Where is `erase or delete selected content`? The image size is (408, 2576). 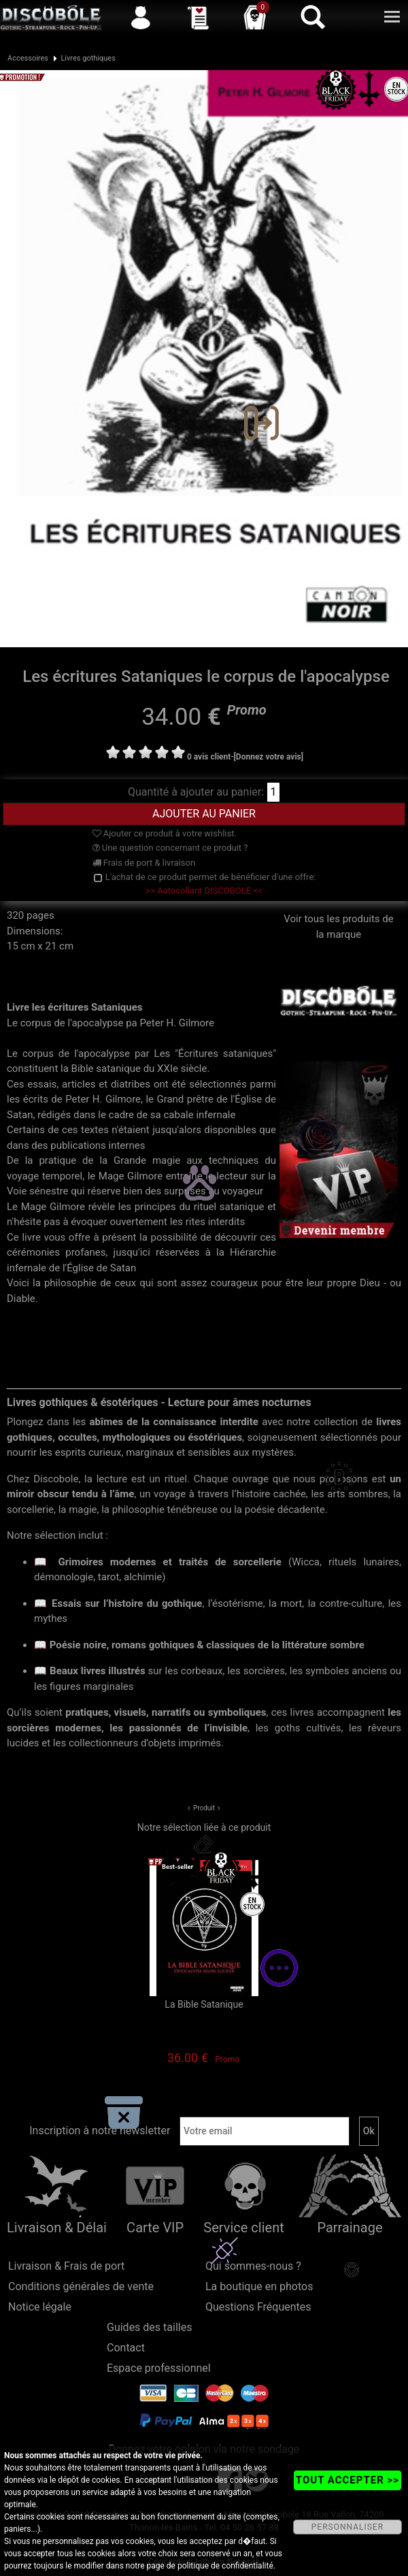
erase or delete selected content is located at coordinates (203, 1844).